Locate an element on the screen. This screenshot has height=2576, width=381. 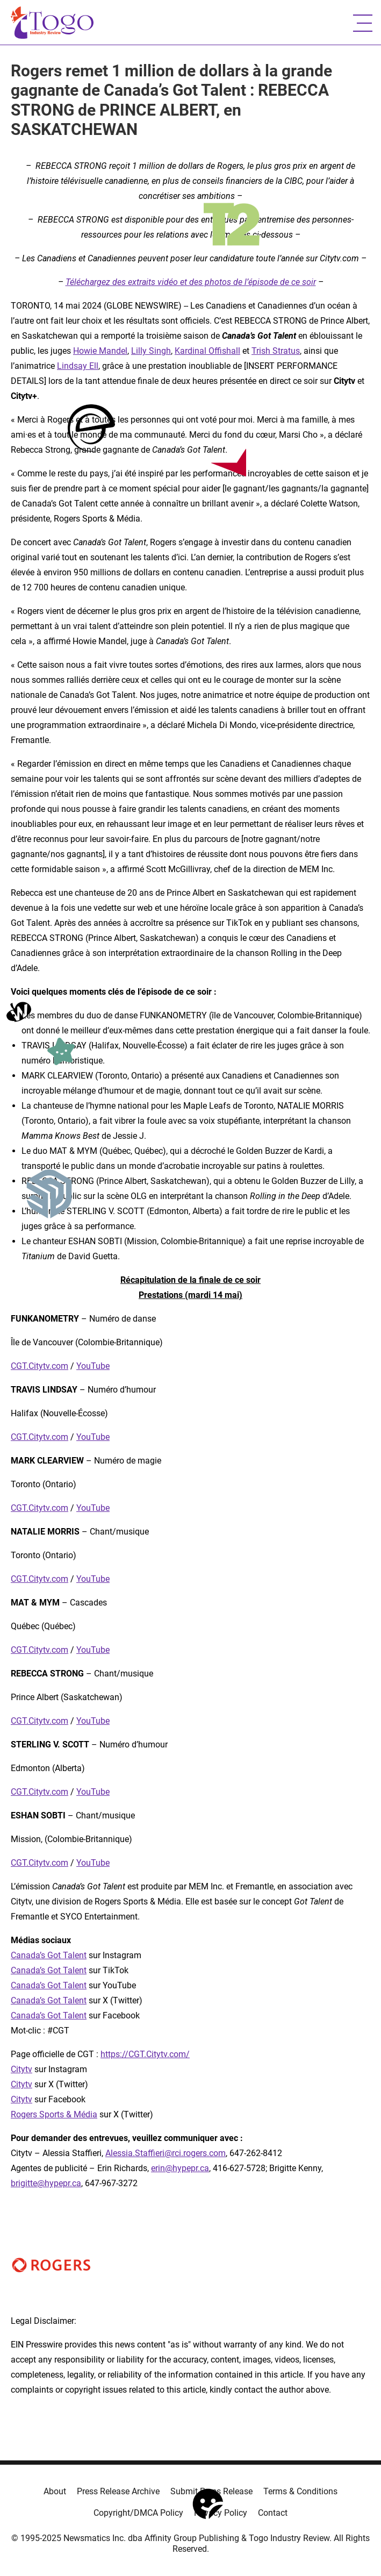
esoteric software company logo is located at coordinates (91, 428).